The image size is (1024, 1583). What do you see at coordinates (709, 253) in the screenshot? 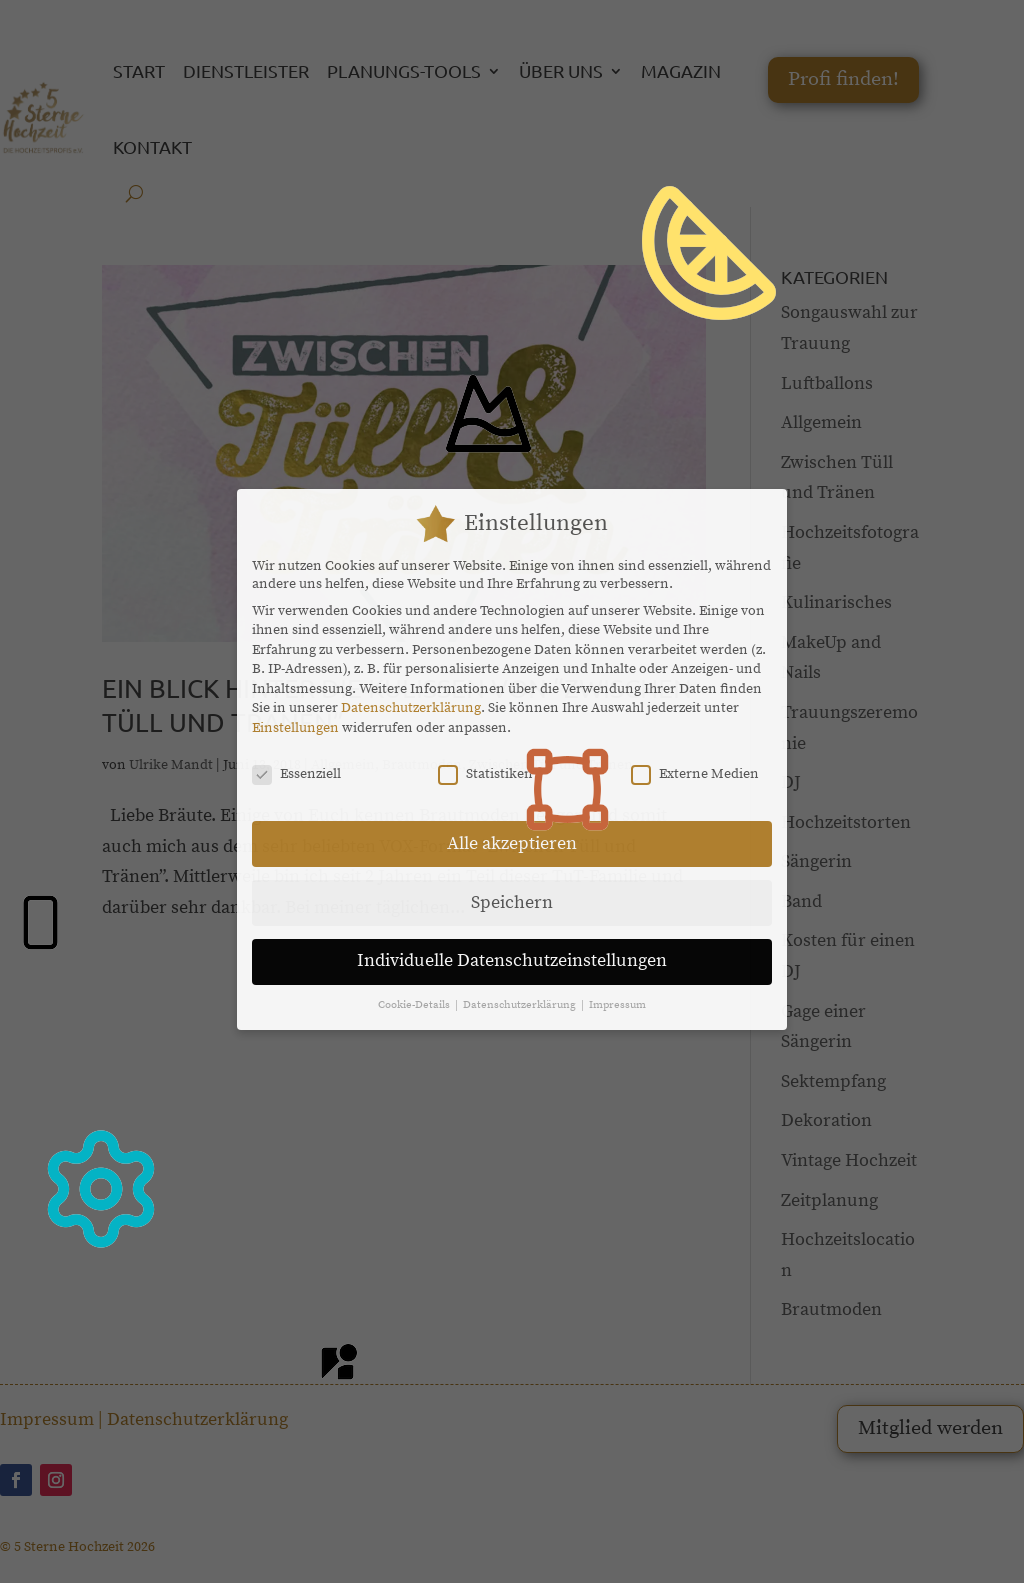
I see `indicates citrus or fruit-related content` at bounding box center [709, 253].